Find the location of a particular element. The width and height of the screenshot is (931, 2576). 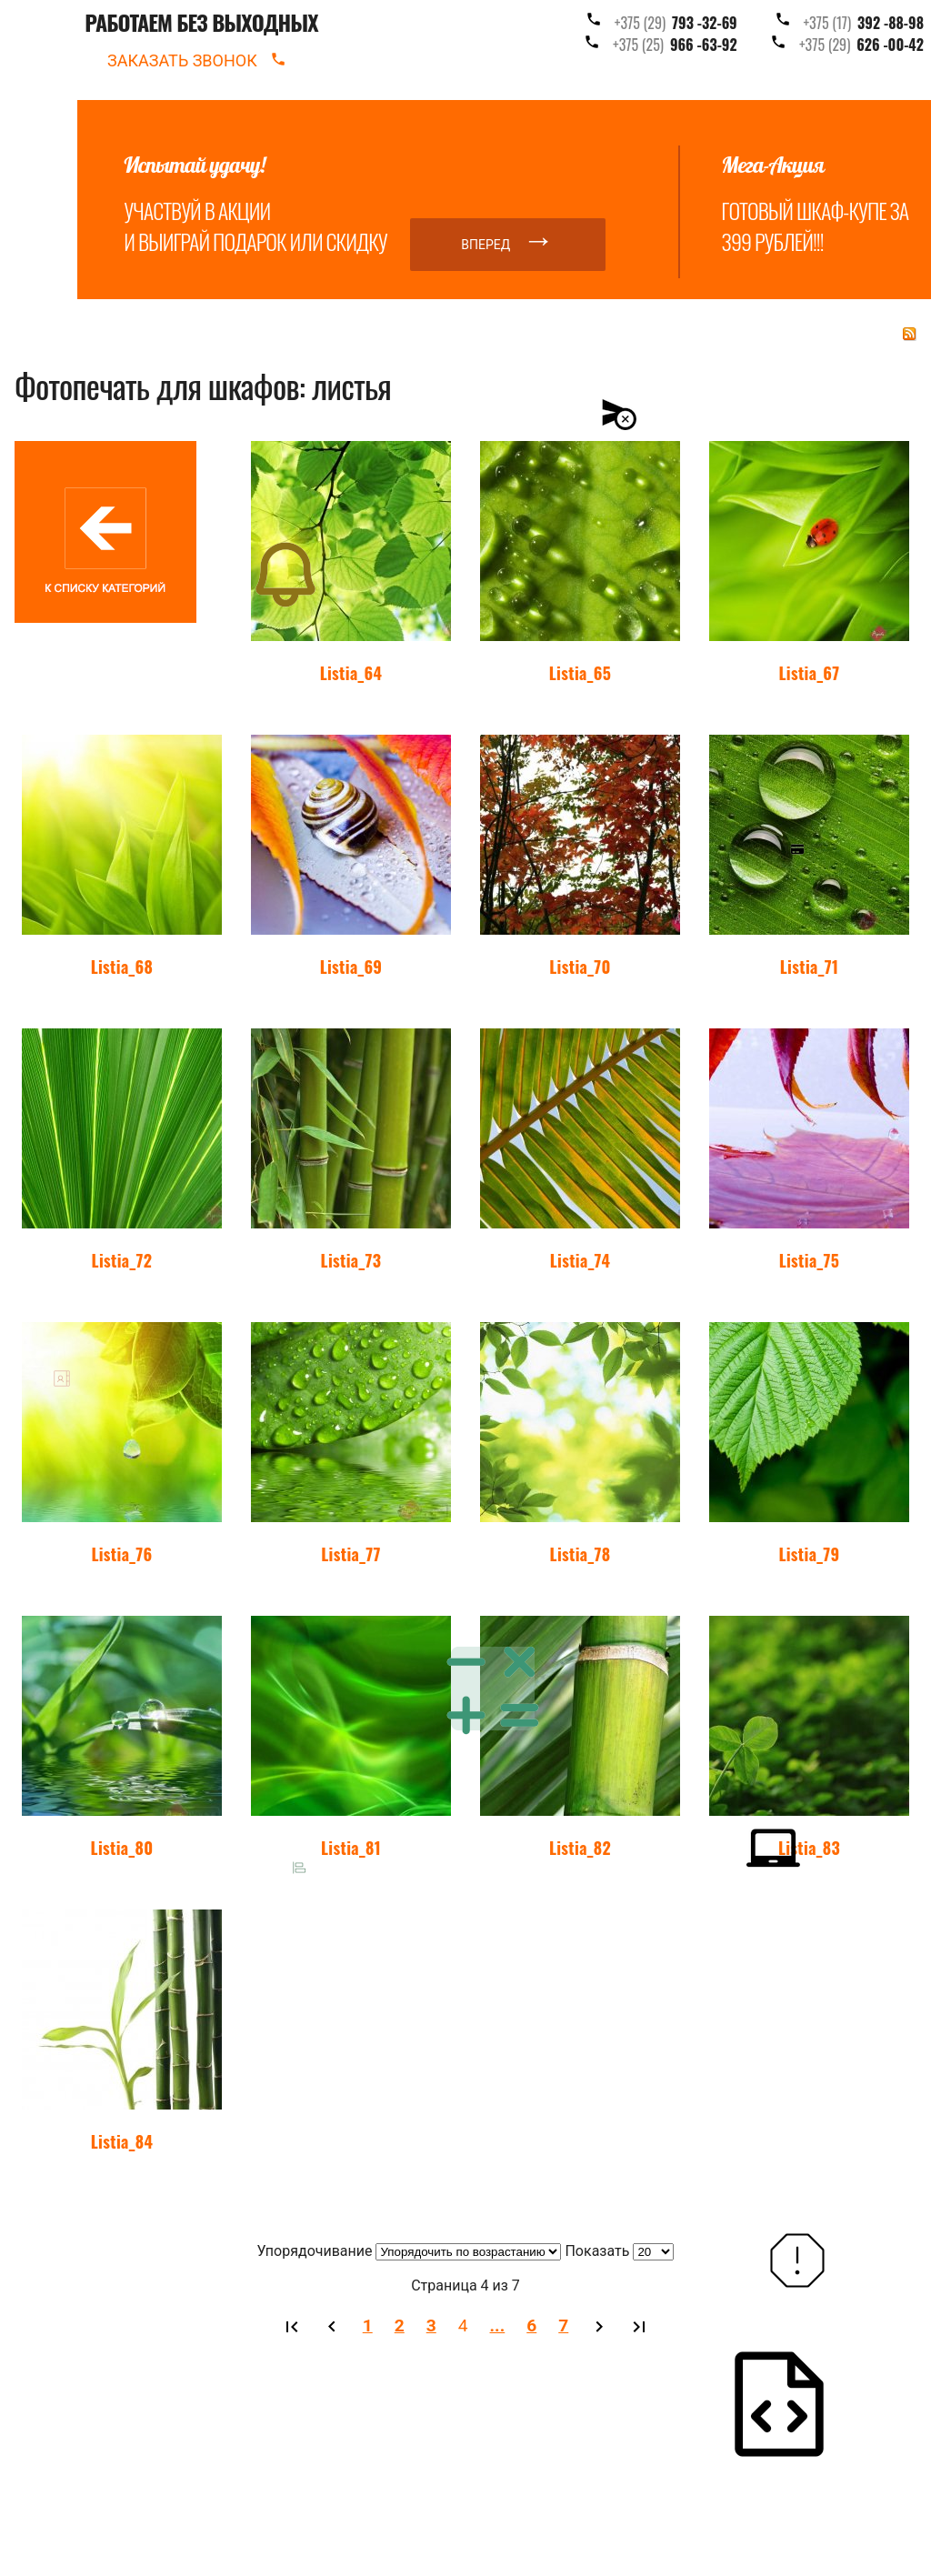

align text to the left margin is located at coordinates (299, 1868).